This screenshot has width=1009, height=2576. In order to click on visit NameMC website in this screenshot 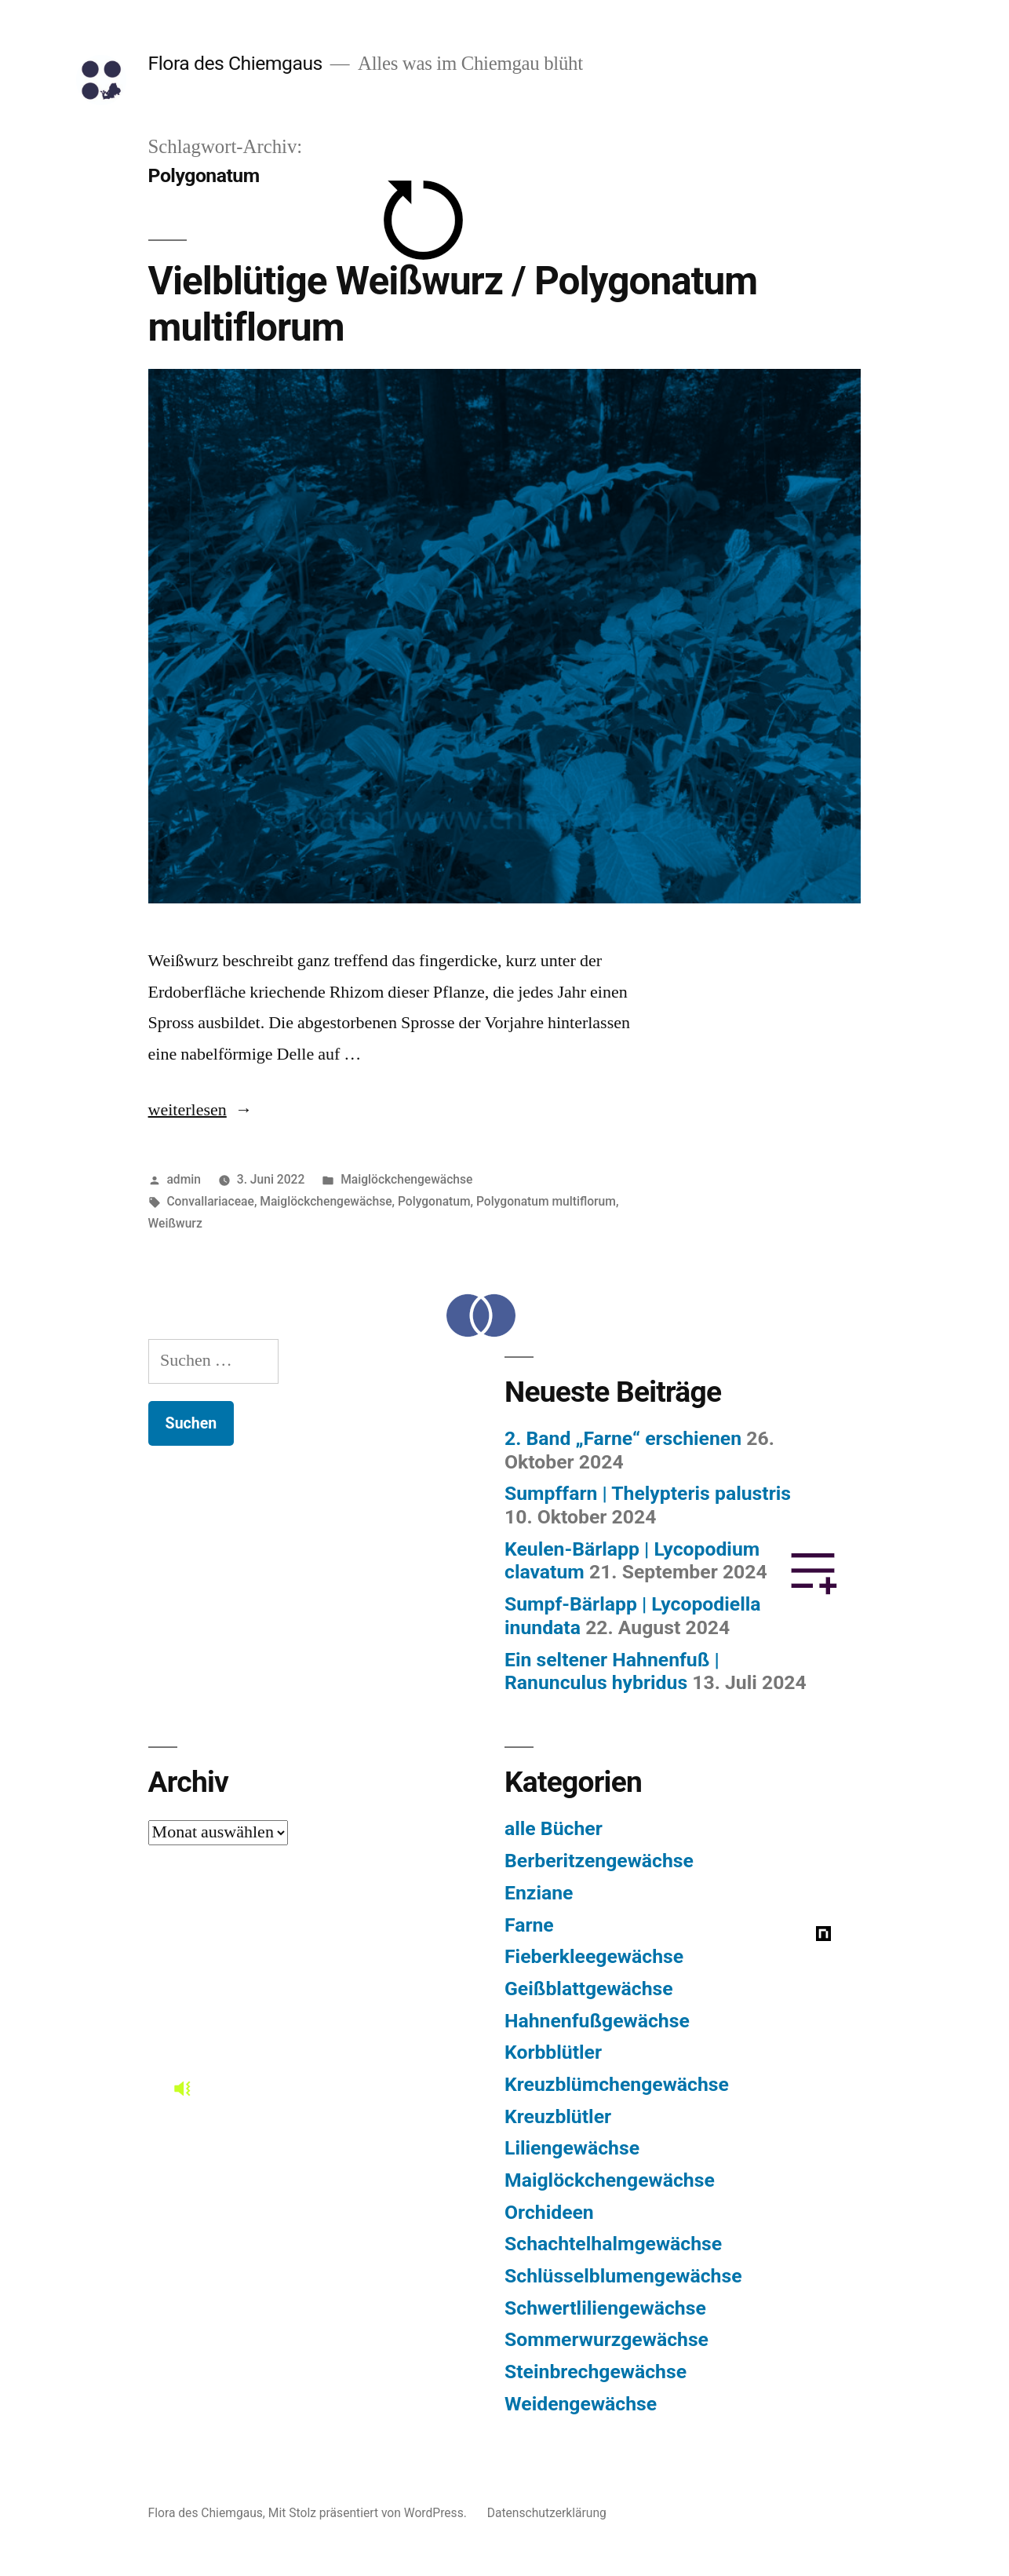, I will do `click(823, 1933)`.